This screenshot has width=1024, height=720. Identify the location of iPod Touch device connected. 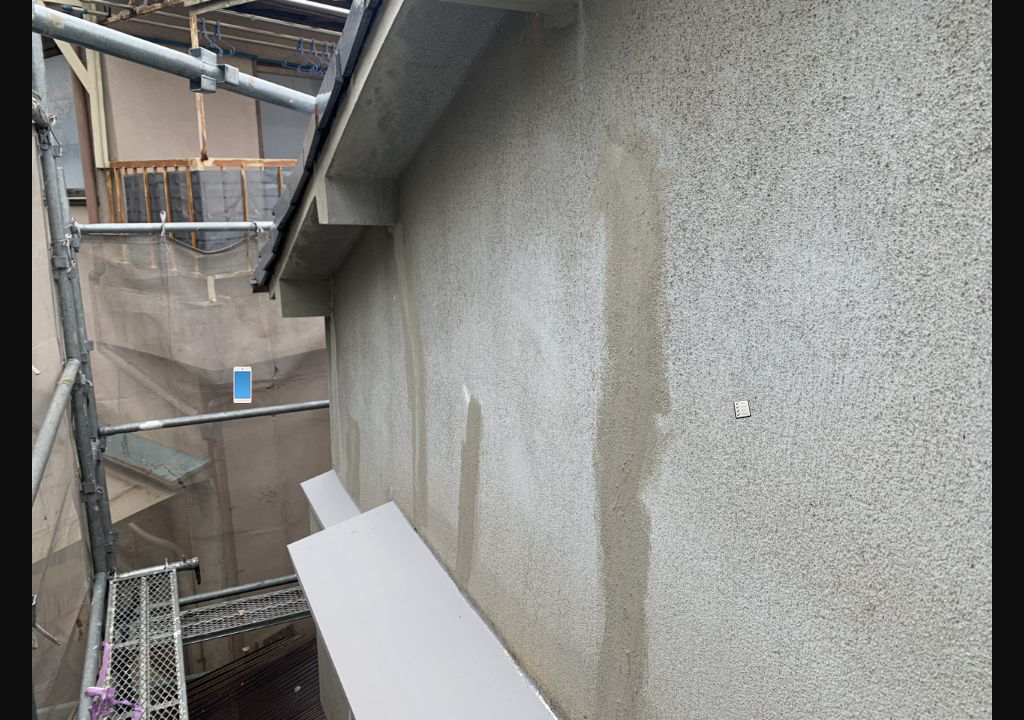
(242, 385).